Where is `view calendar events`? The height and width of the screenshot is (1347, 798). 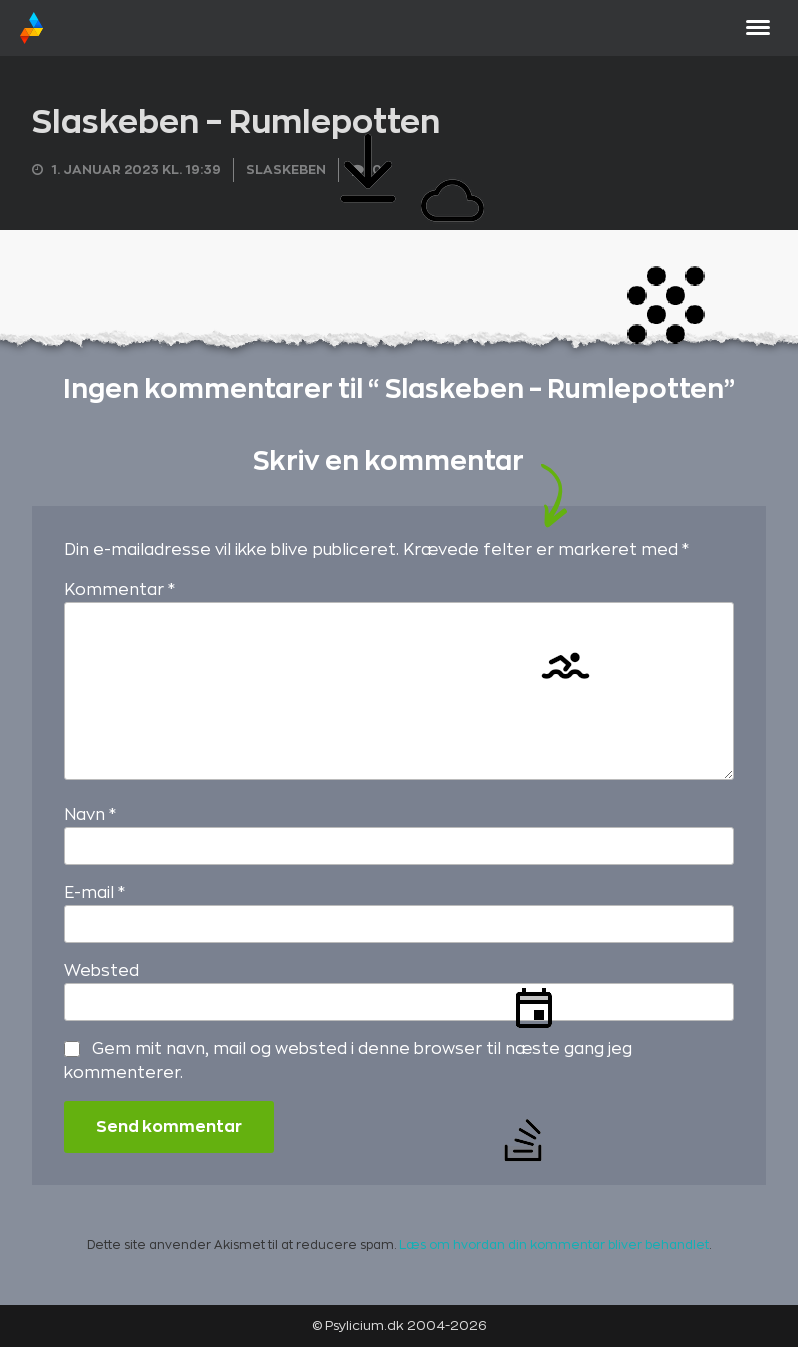
view calendar events is located at coordinates (534, 1008).